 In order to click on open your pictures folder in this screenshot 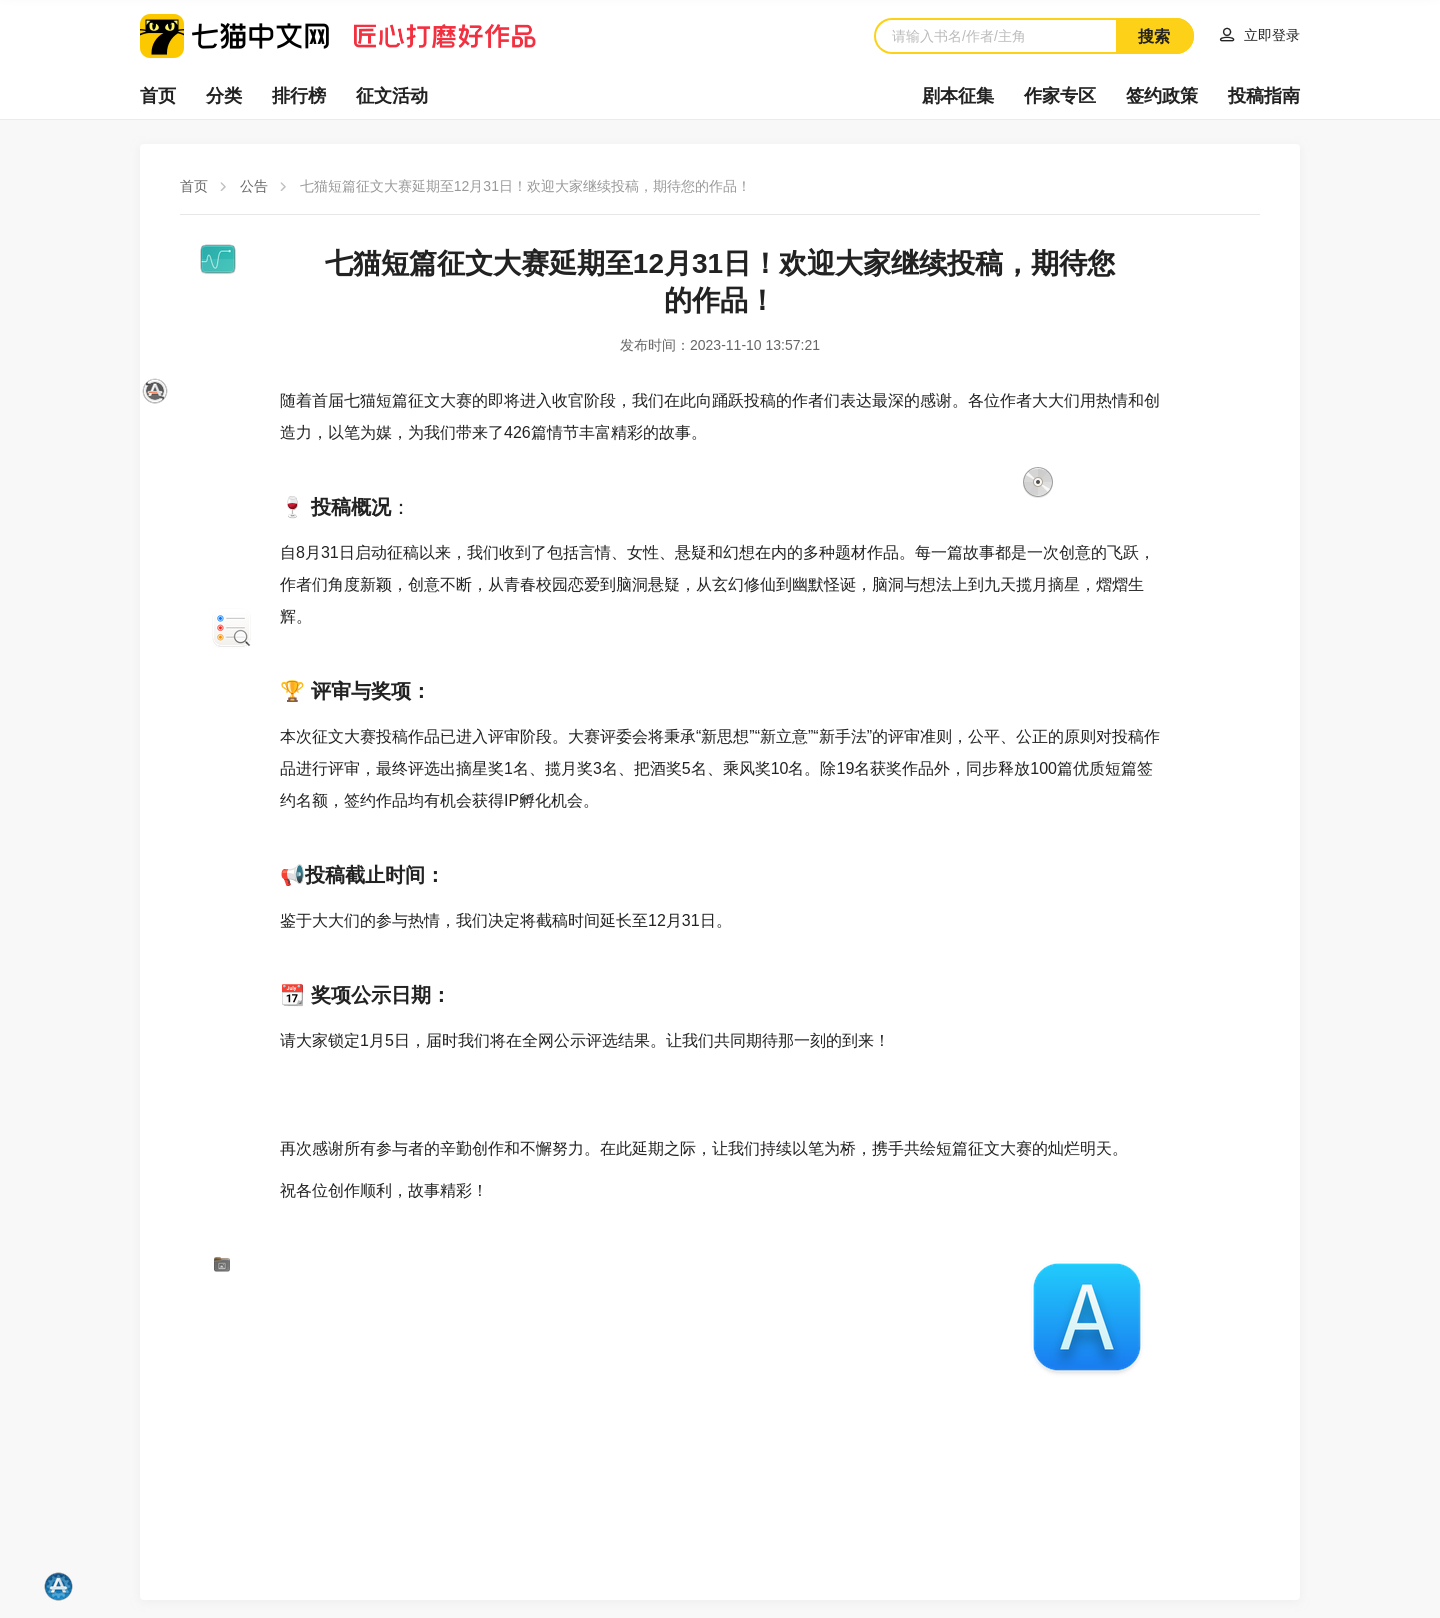, I will do `click(222, 1264)`.